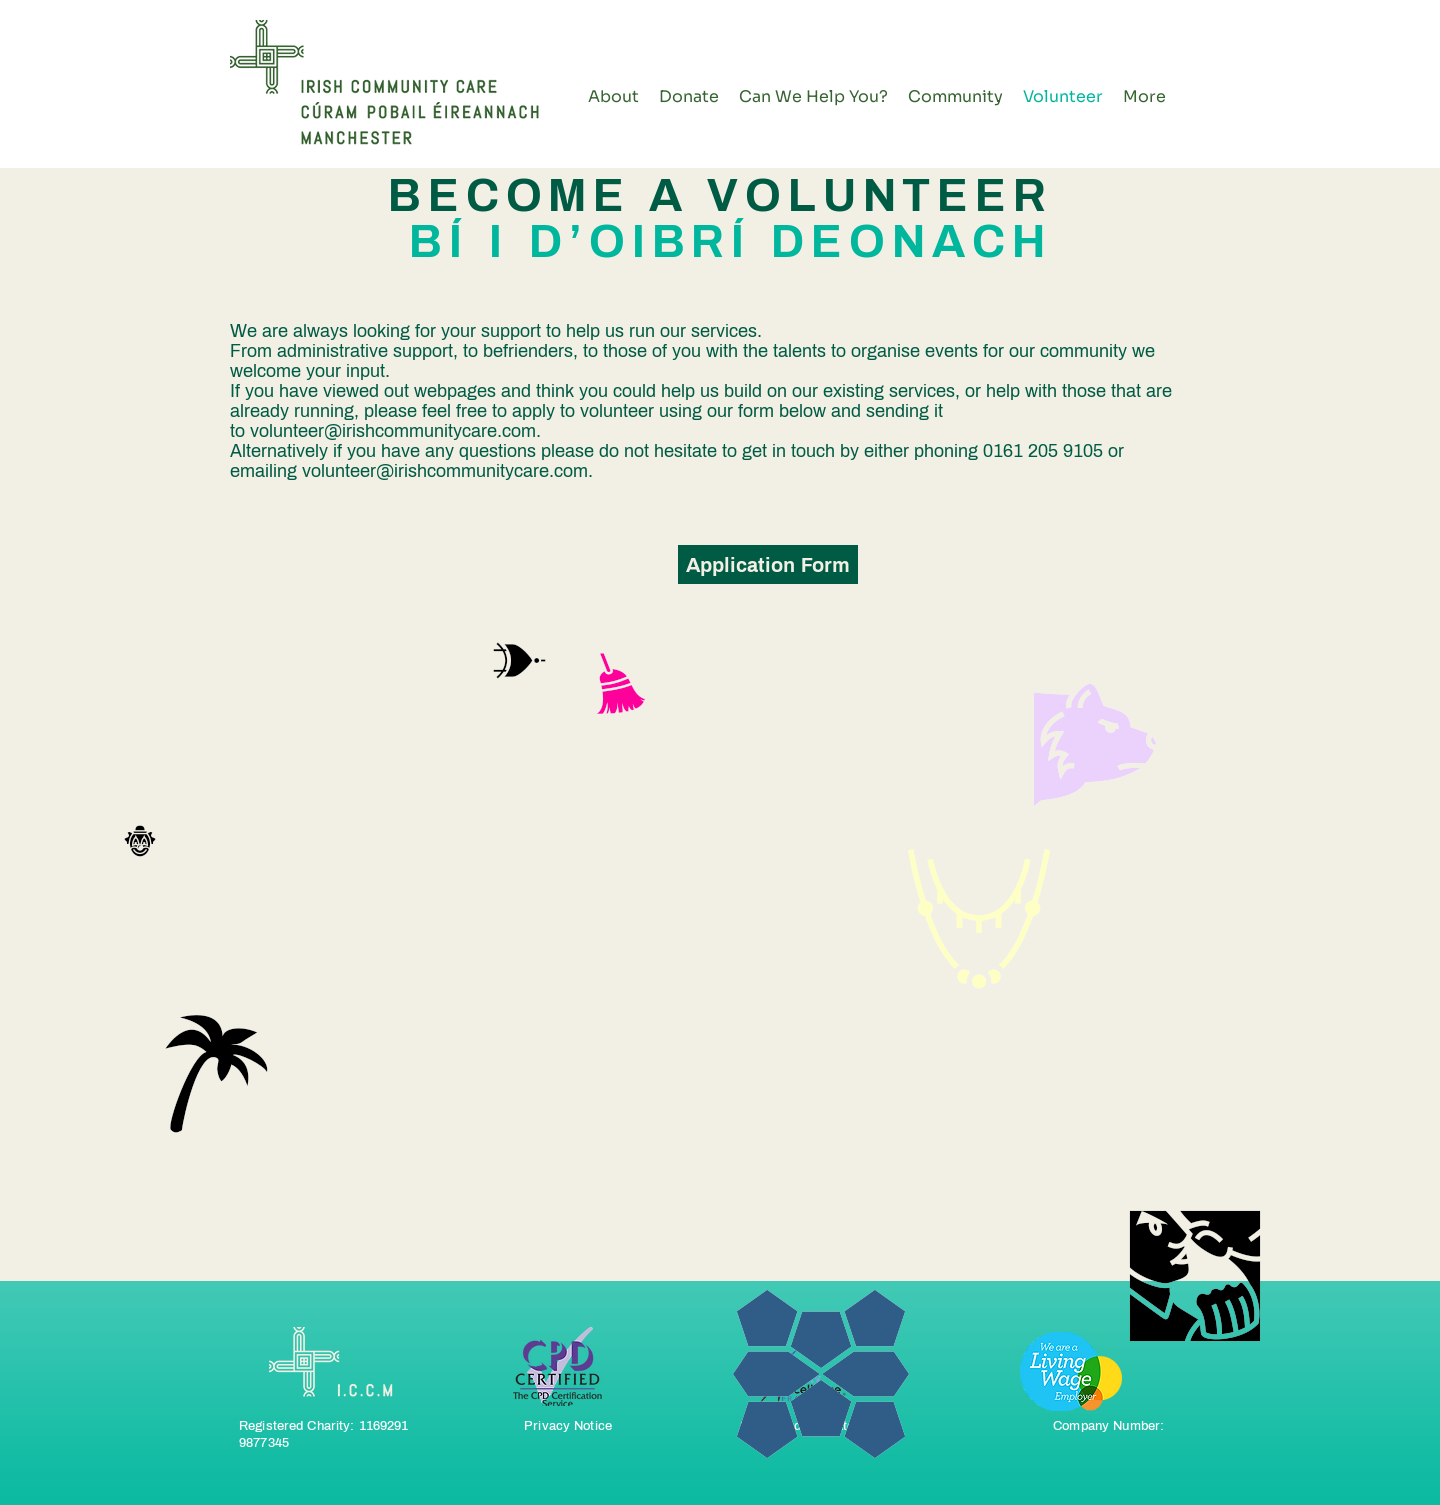 This screenshot has width=1440, height=1505. Describe the element at coordinates (979, 918) in the screenshot. I see `view jewelry or accessories in inventory` at that location.